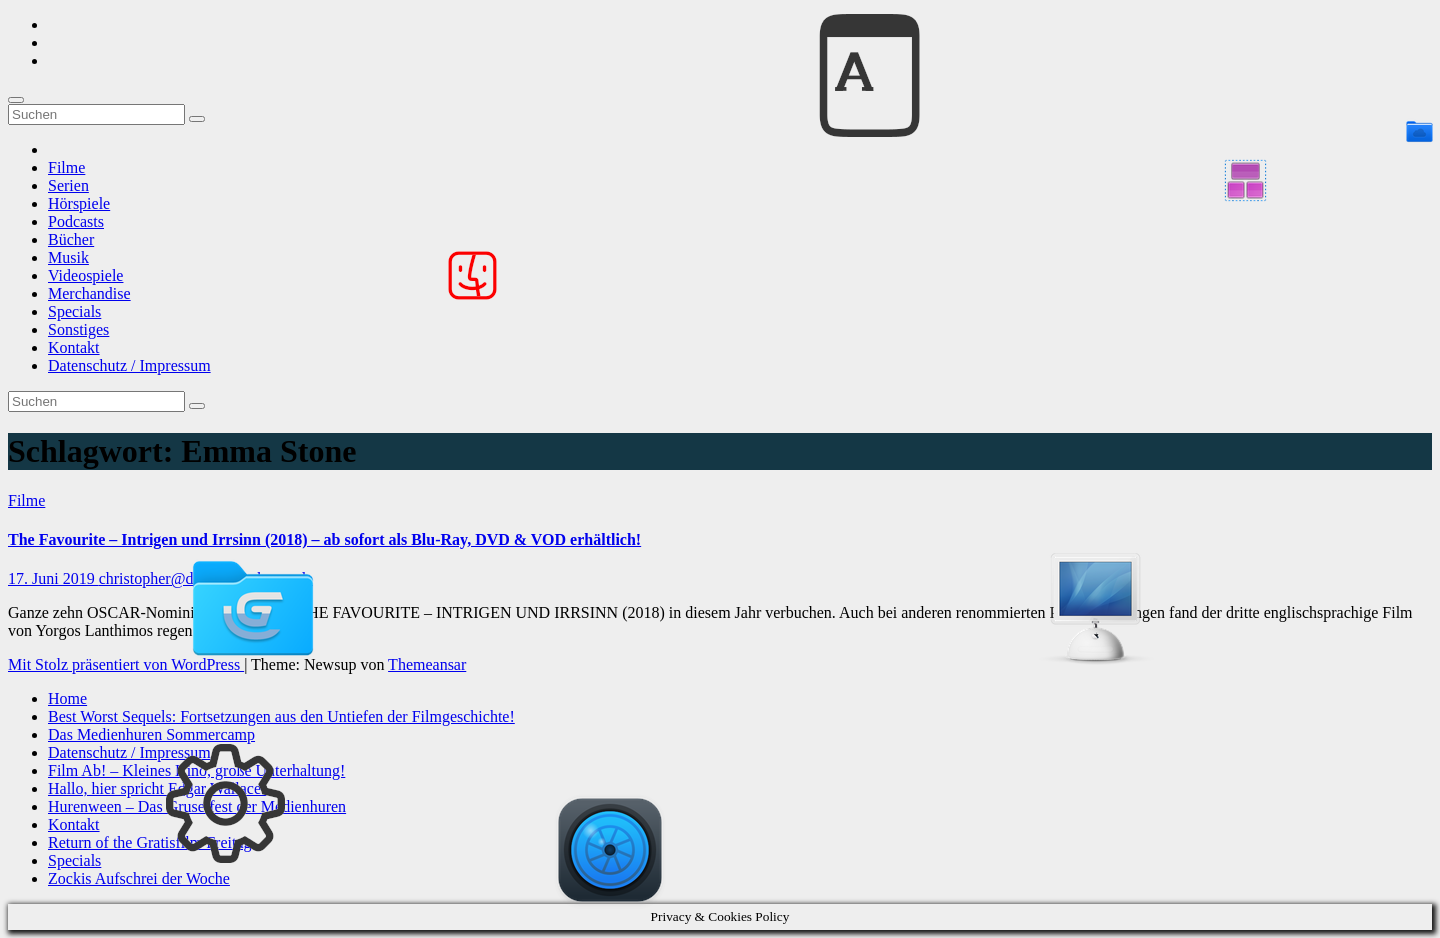 This screenshot has width=1440, height=938. What do you see at coordinates (252, 611) in the screenshot?
I see `open GDevelop project files folder` at bounding box center [252, 611].